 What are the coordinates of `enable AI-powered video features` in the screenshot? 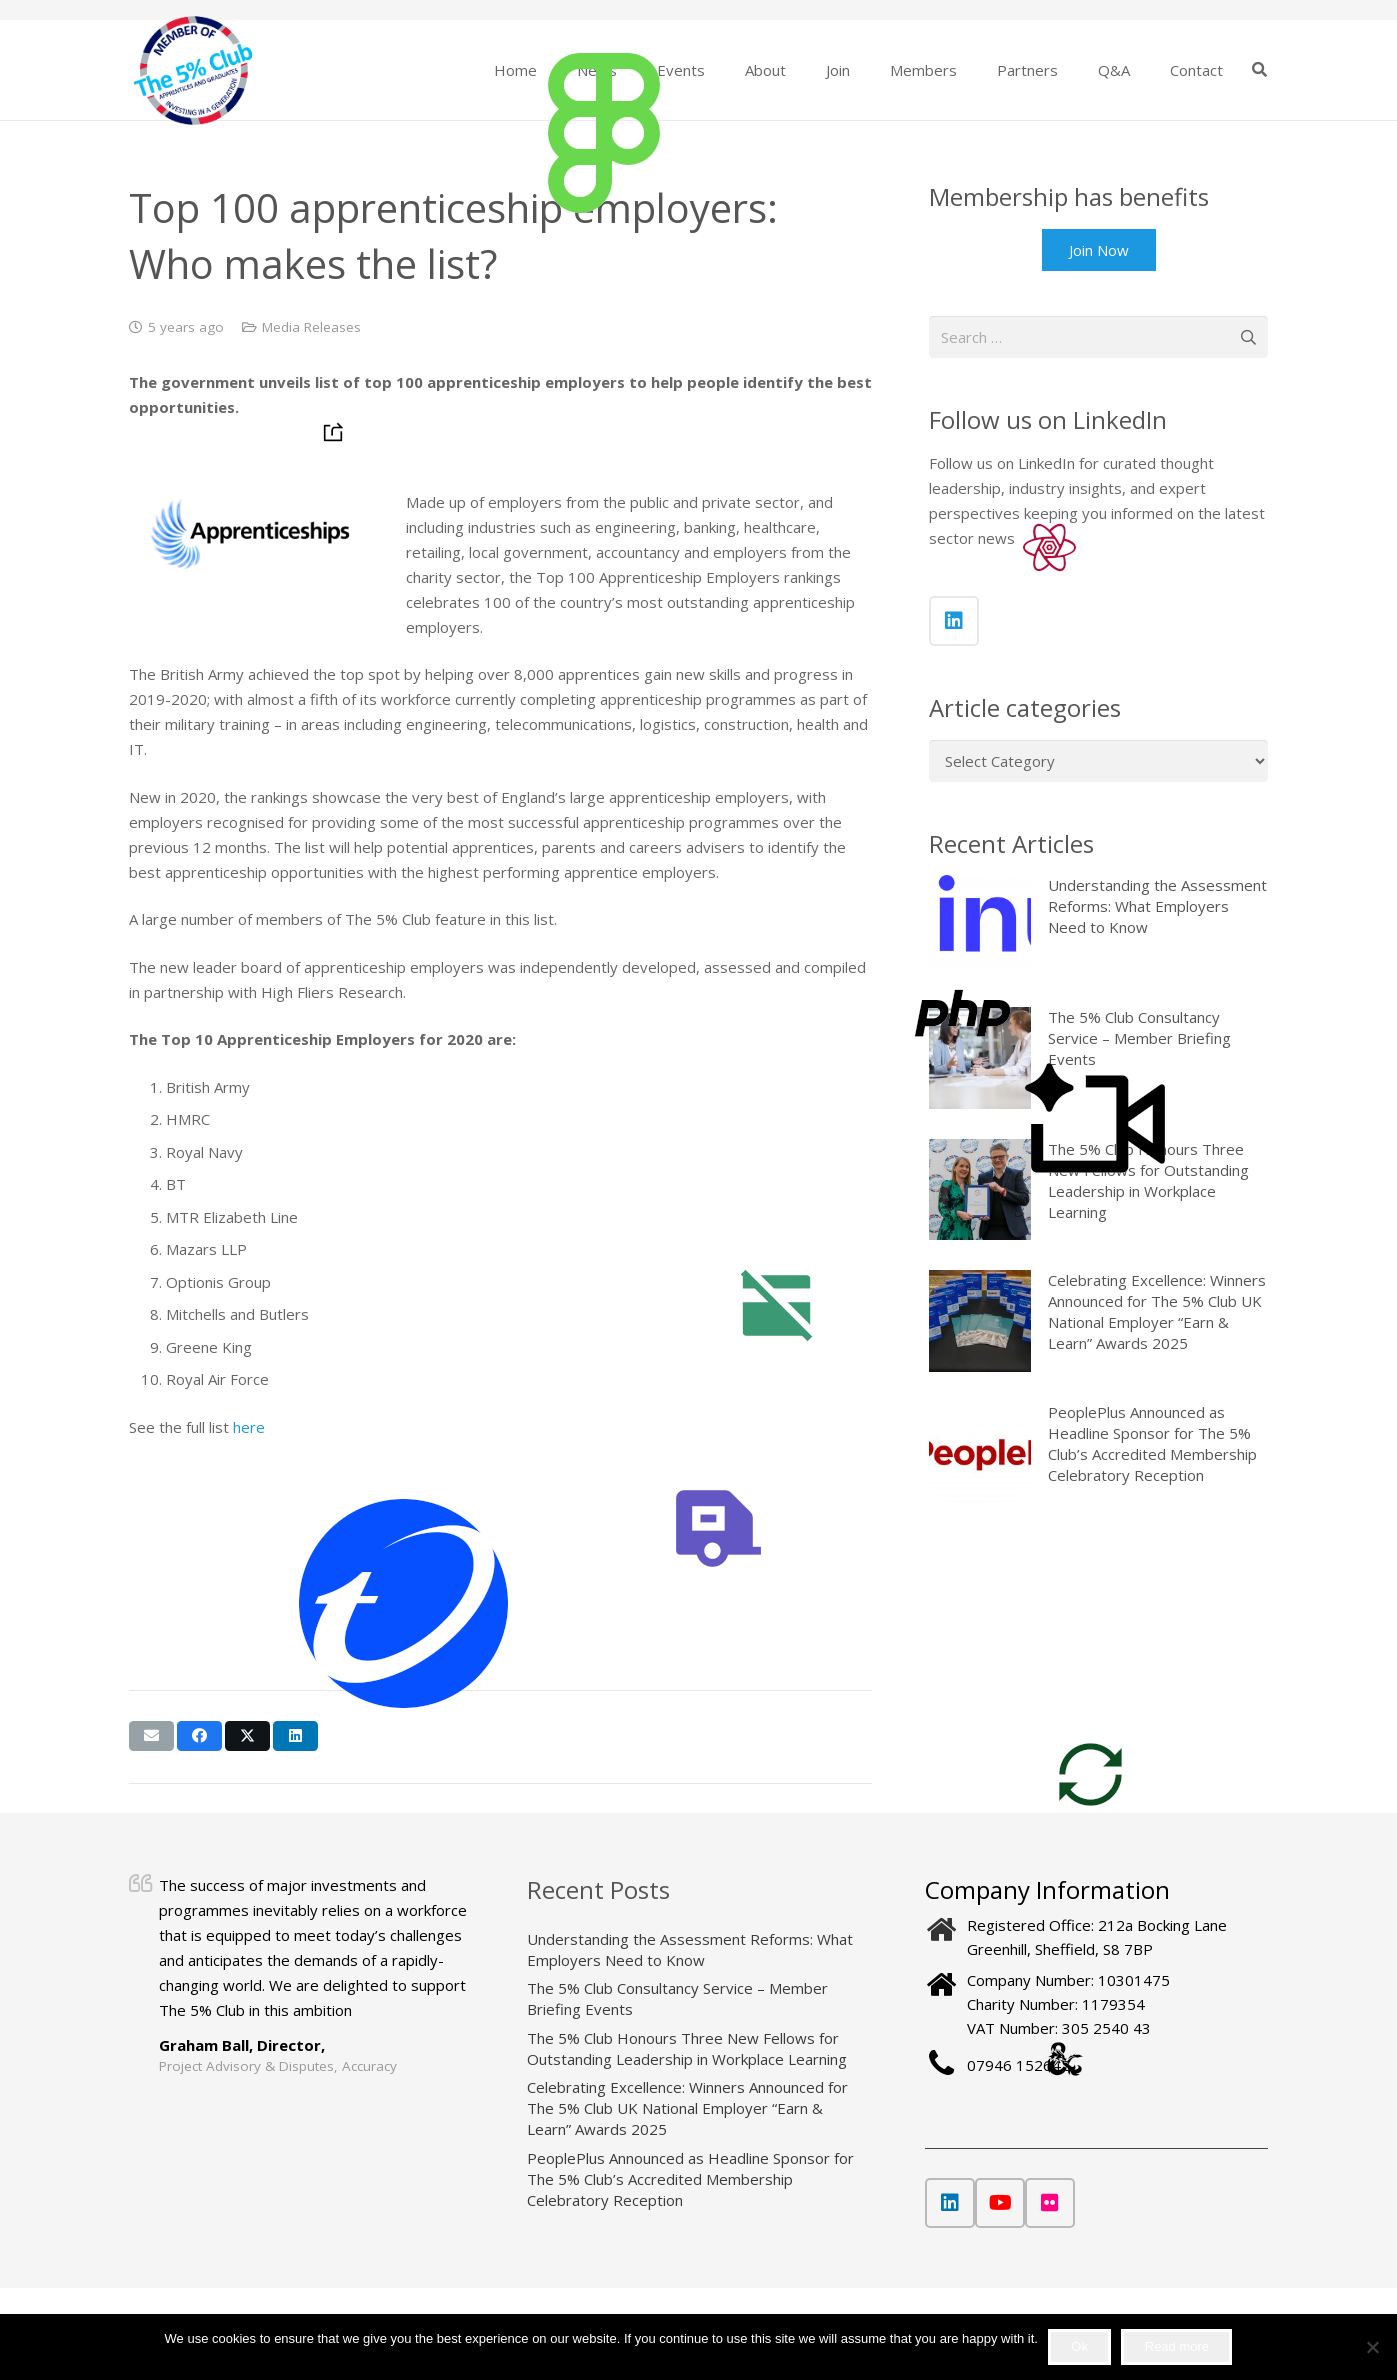 It's located at (1098, 1124).